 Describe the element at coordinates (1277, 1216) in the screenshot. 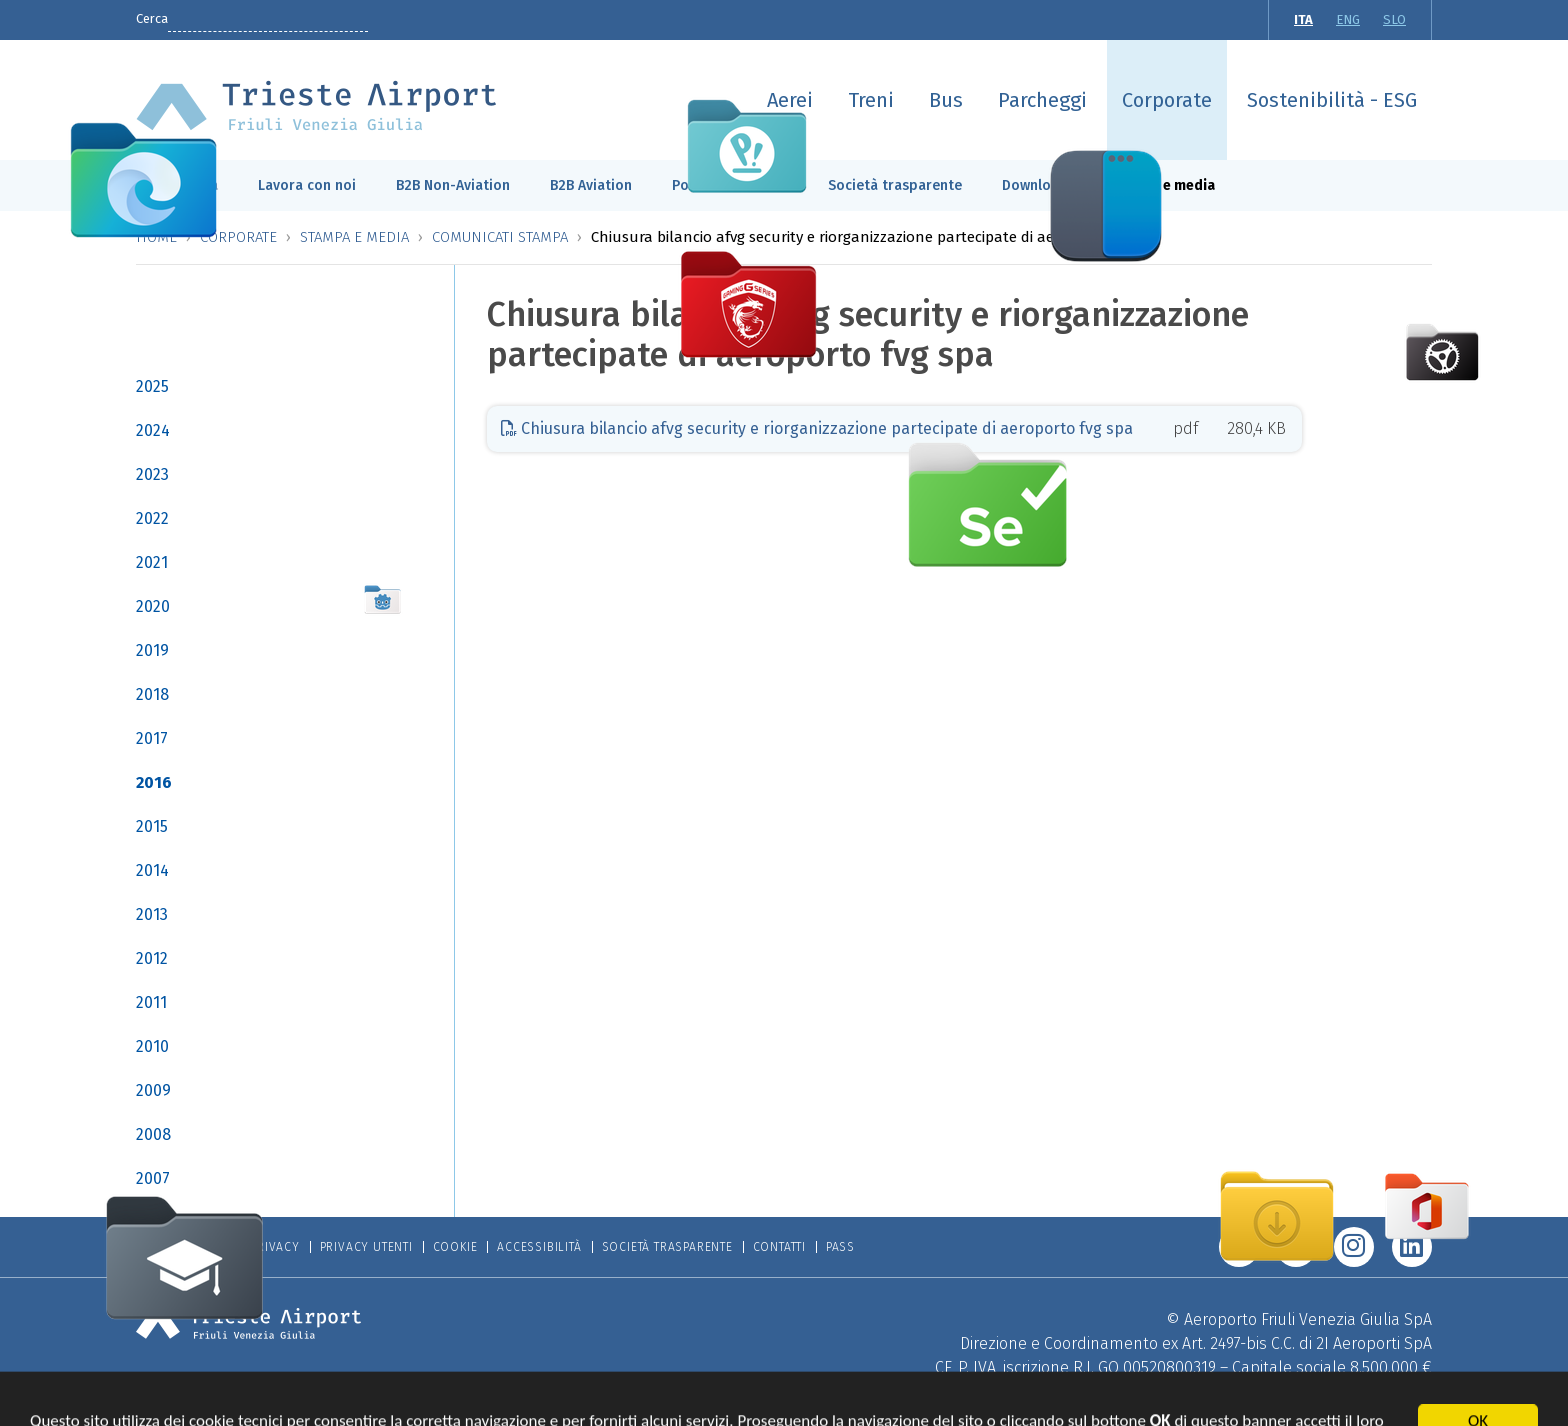

I see `access your downloads folder` at that location.